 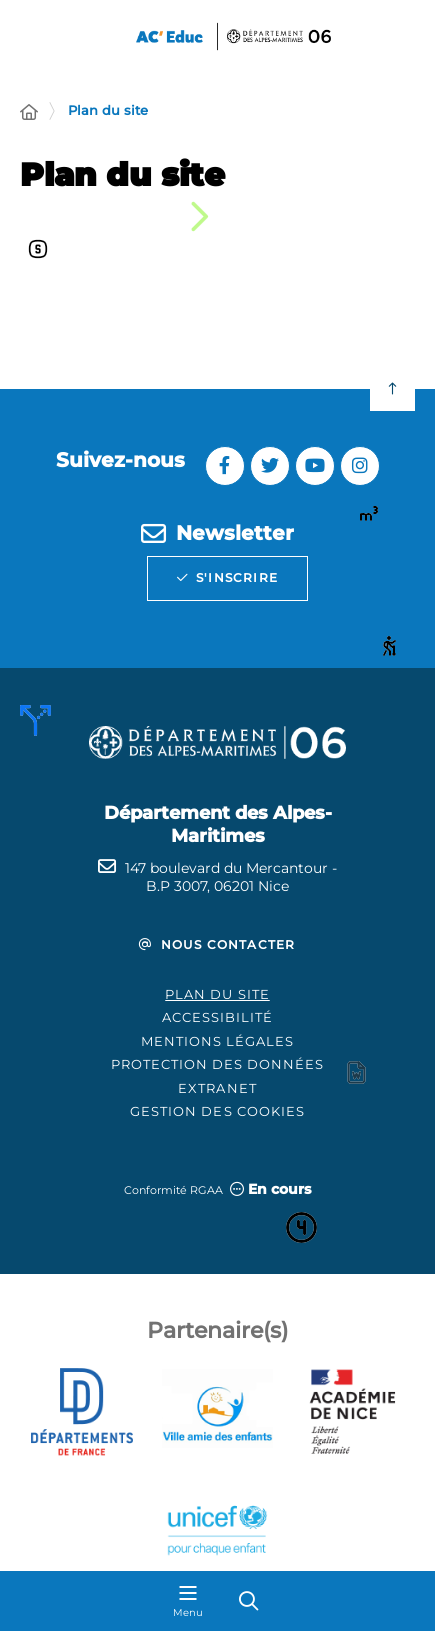 What do you see at coordinates (38, 249) in the screenshot?
I see `indicates a shortcut or saved item` at bounding box center [38, 249].